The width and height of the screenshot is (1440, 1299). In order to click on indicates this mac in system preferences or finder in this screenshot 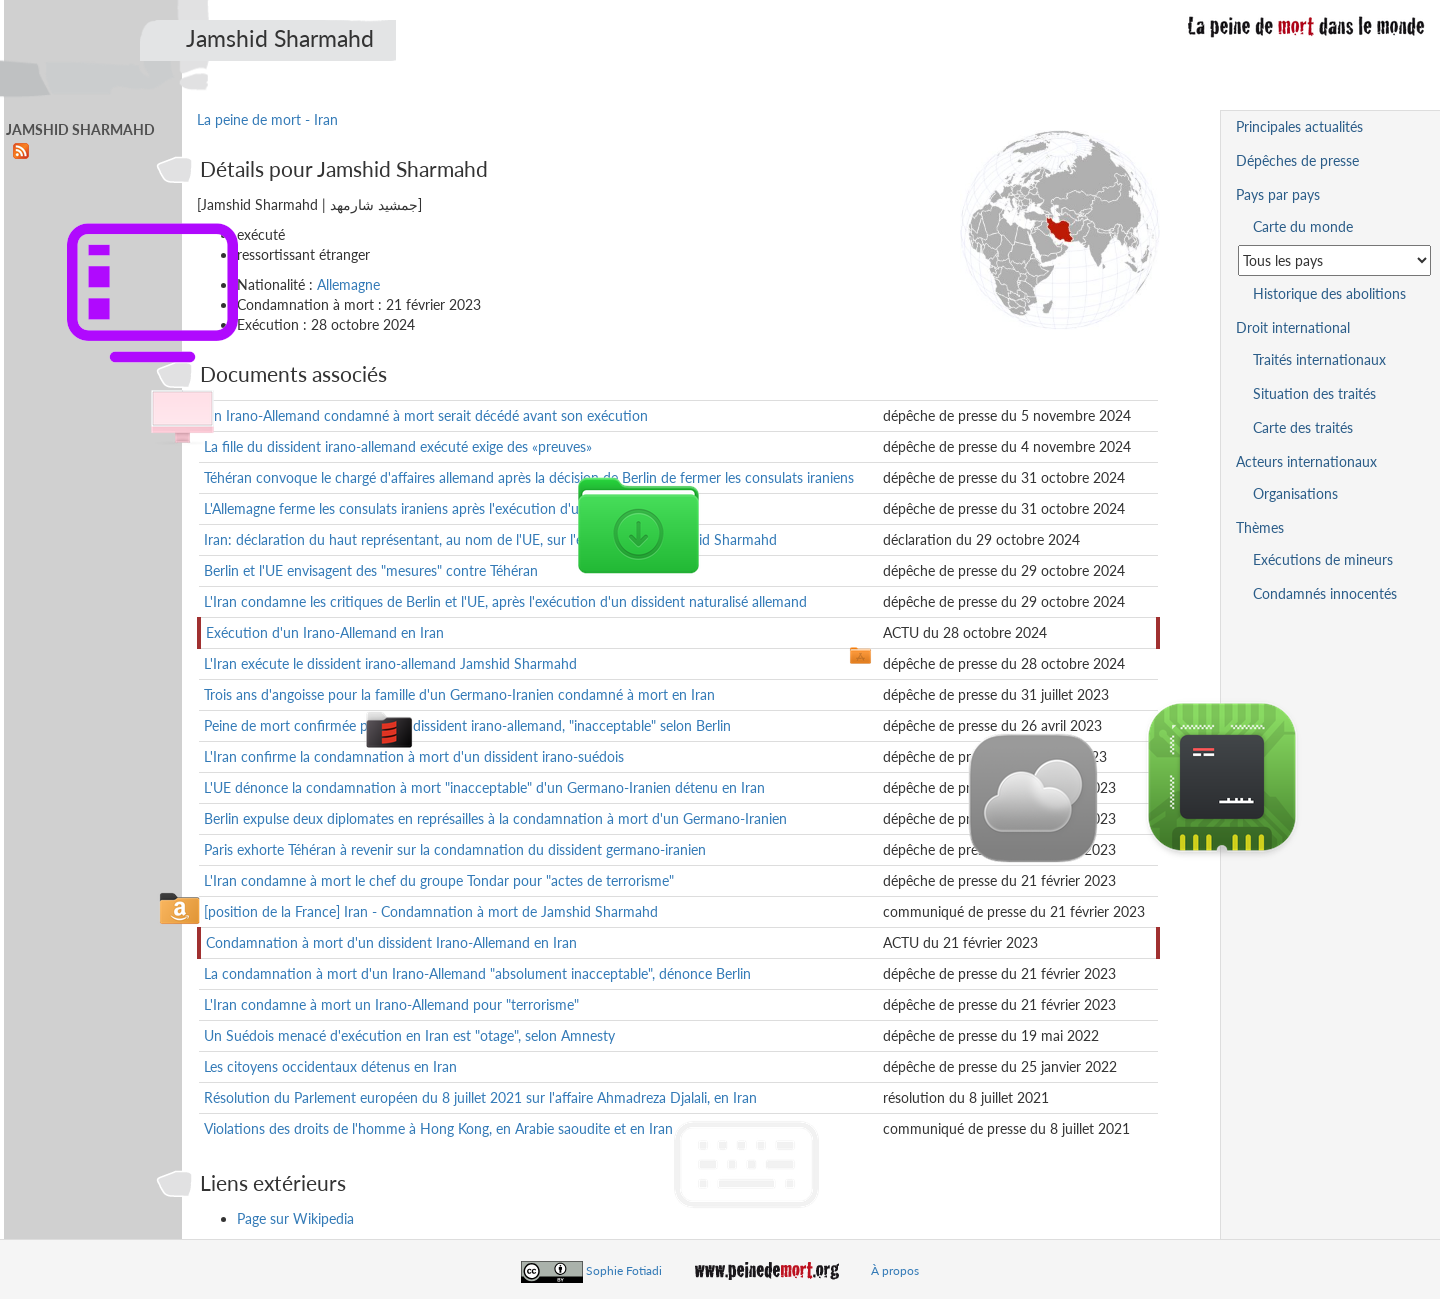, I will do `click(182, 415)`.